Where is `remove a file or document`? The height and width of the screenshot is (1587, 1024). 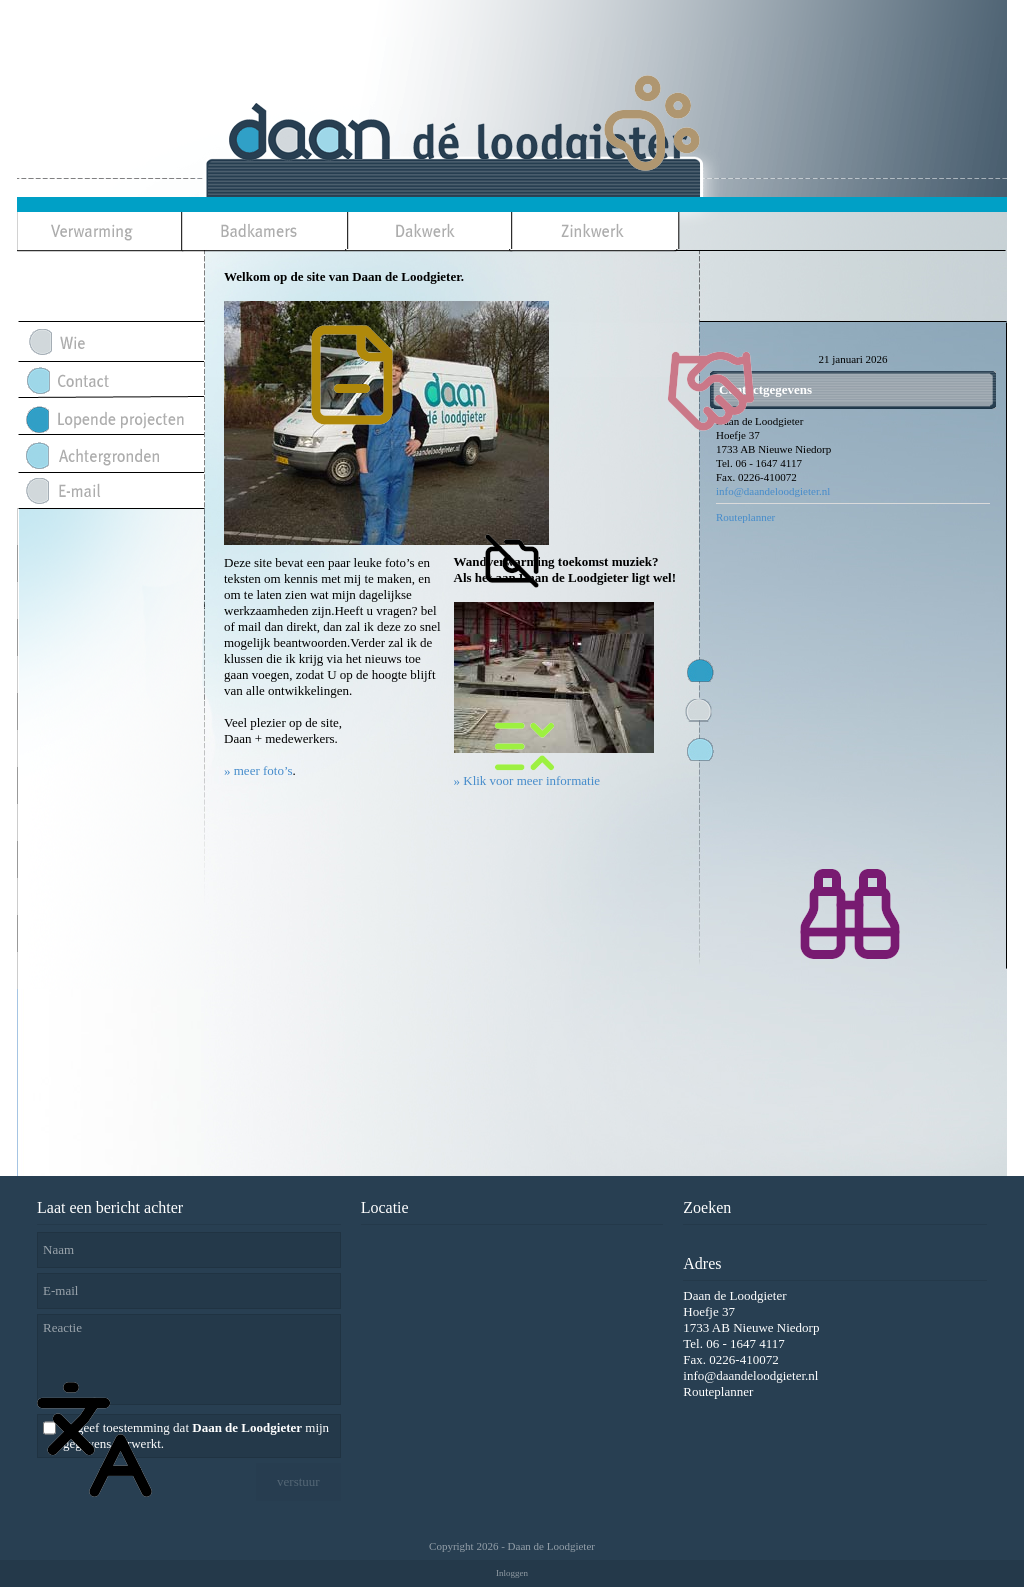
remove a file or document is located at coordinates (352, 375).